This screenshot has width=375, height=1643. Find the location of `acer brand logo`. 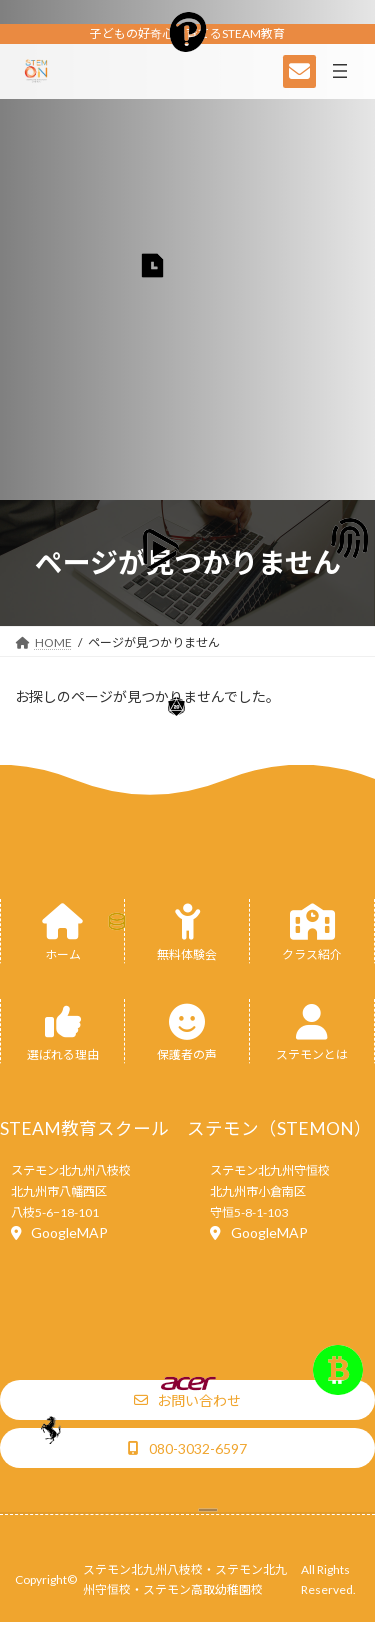

acer brand logo is located at coordinates (188, 1383).